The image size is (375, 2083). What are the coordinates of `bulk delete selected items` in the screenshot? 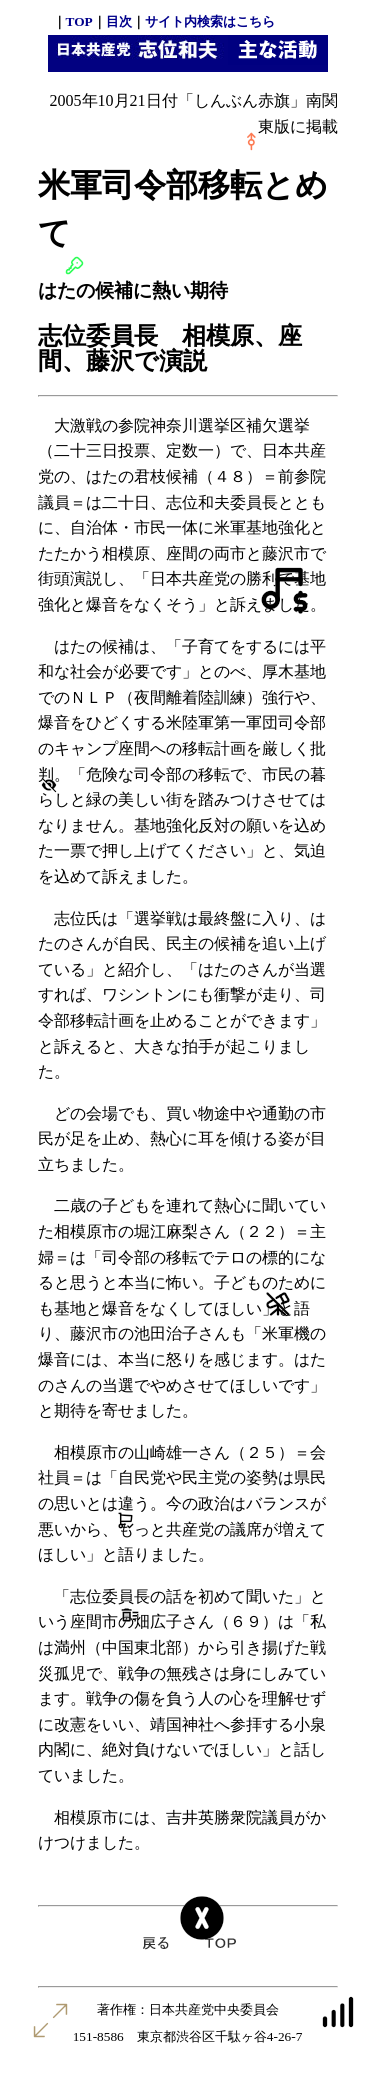 It's located at (130, 1615).